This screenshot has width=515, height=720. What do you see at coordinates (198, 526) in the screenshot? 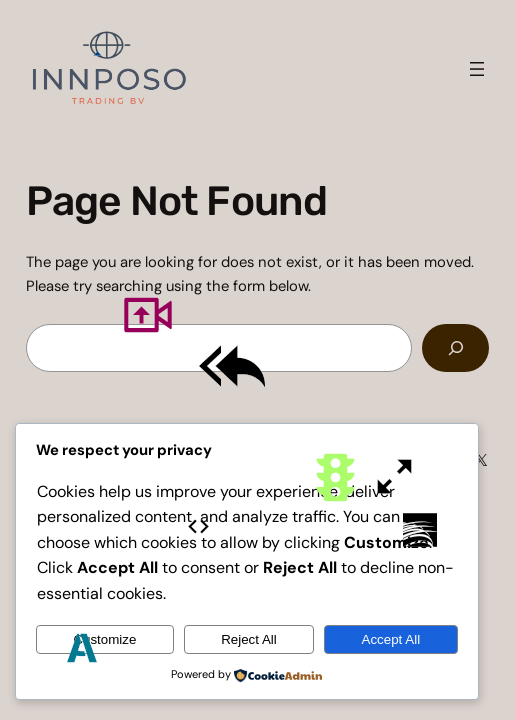
I see `expand content horizontally` at bounding box center [198, 526].